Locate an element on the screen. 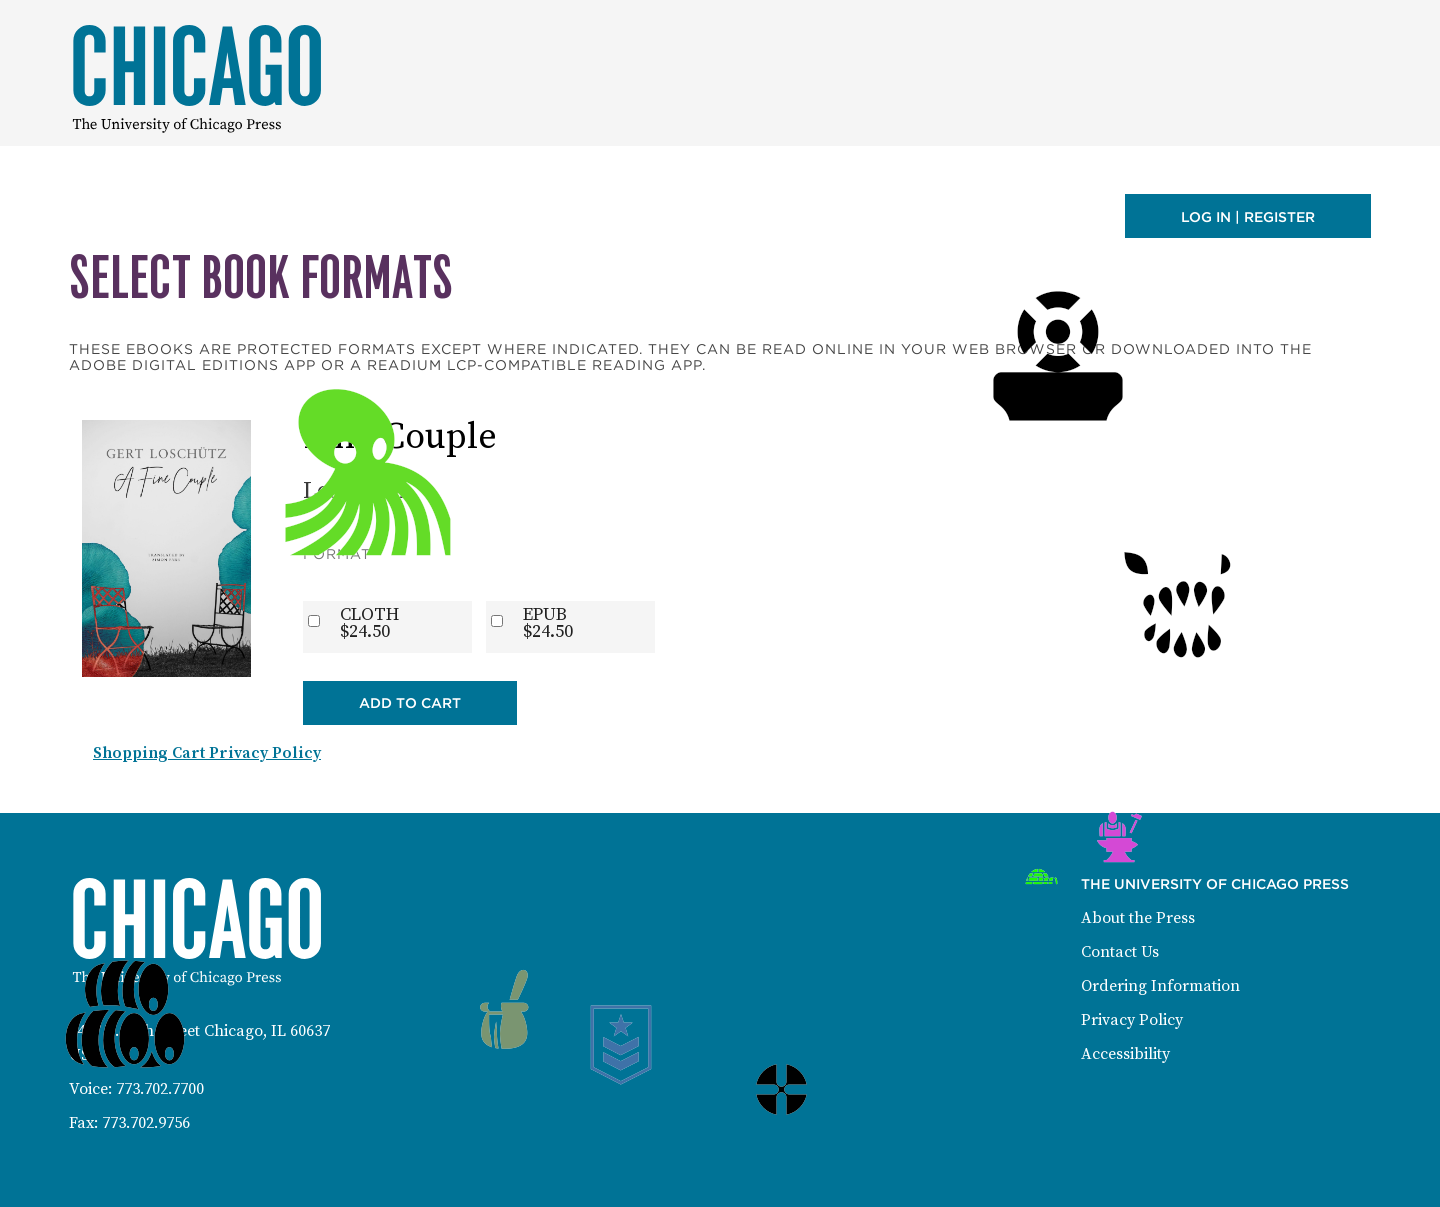 The width and height of the screenshot is (1440, 1207). indicates a dangerous creature or enemy type is located at coordinates (1176, 601).